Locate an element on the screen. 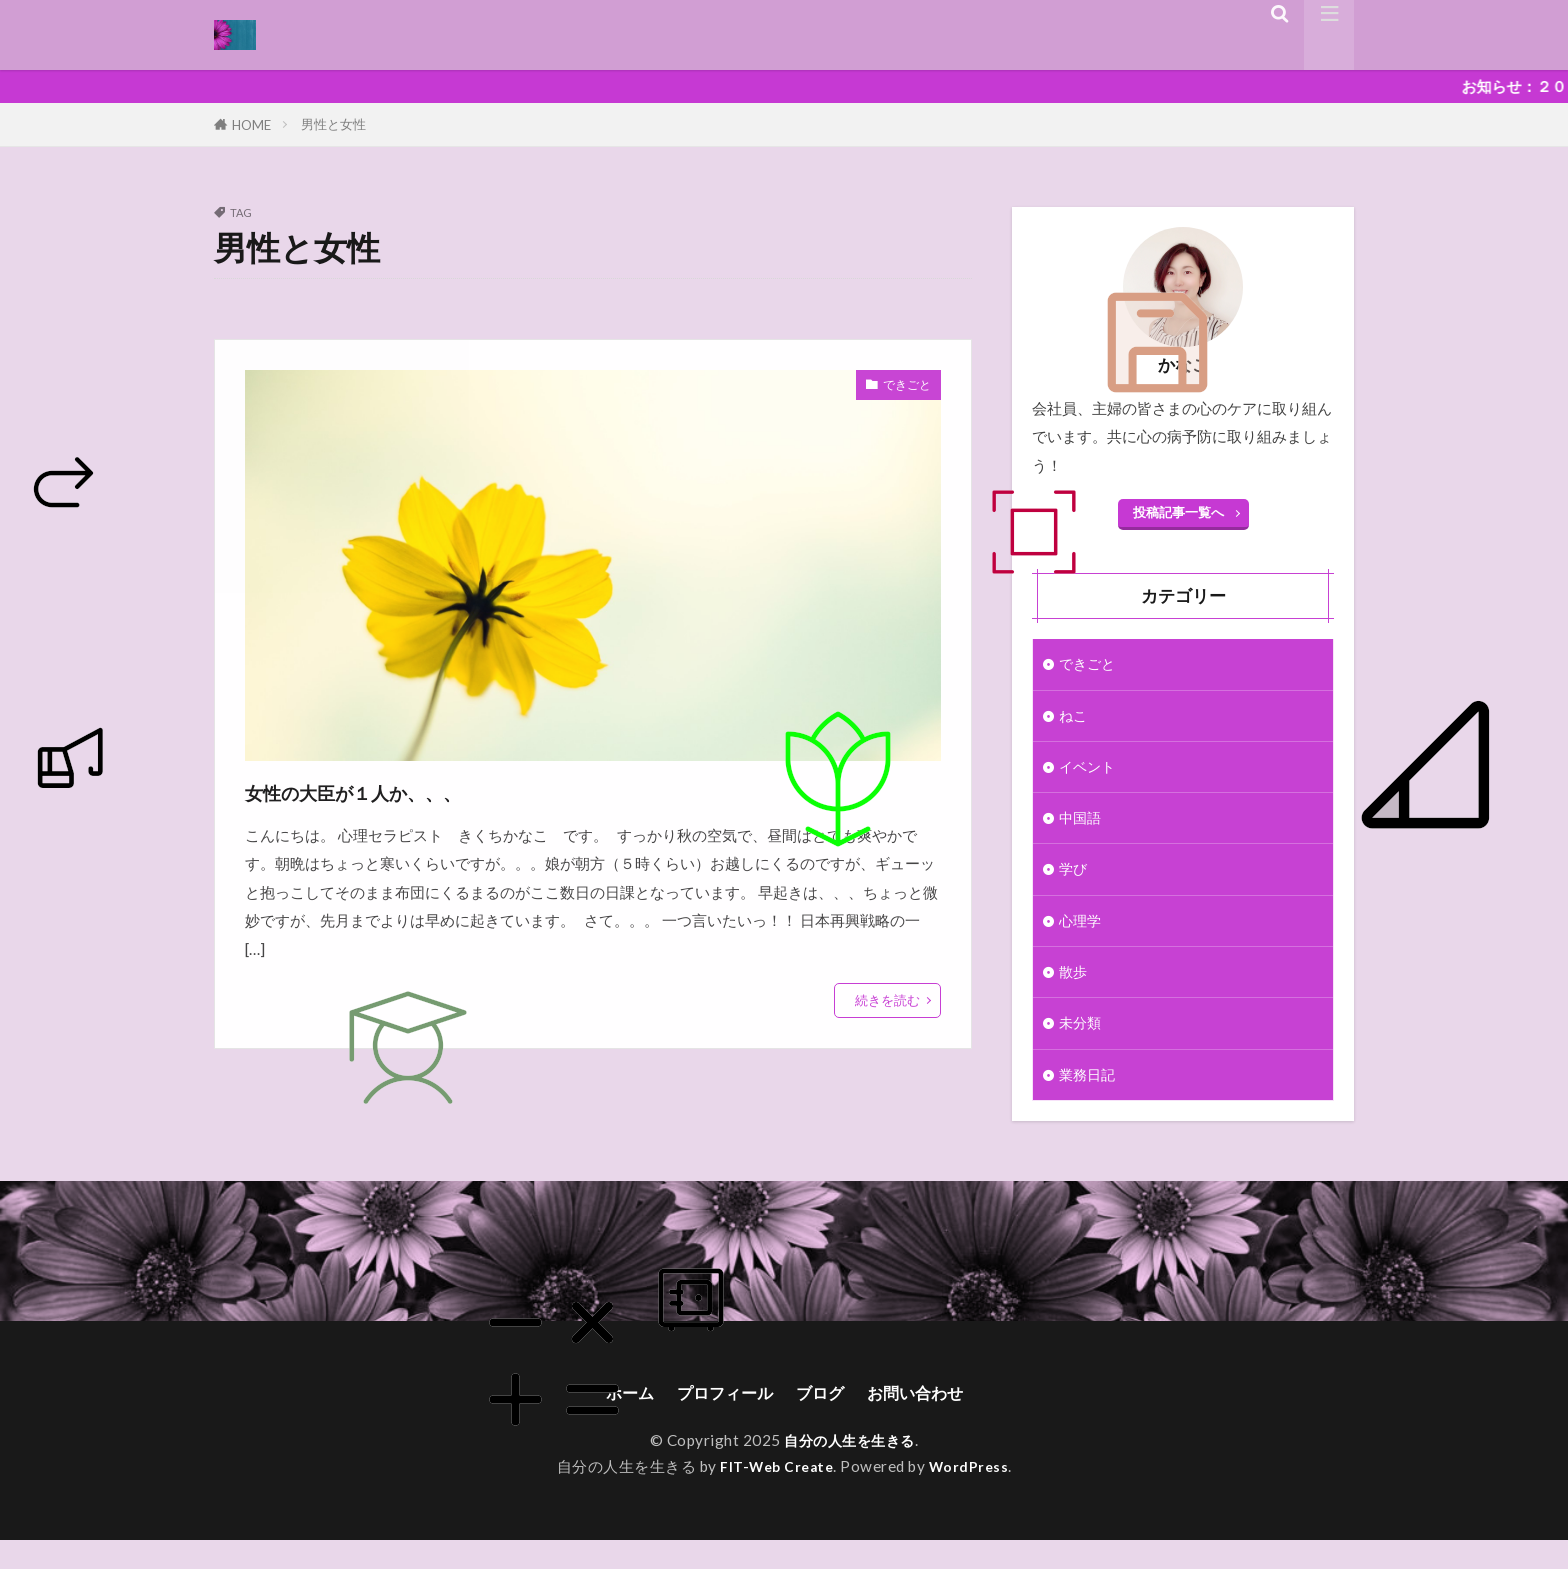 Image resolution: width=1568 pixels, height=1569 pixels. construction or building in progress is located at coordinates (71, 761).